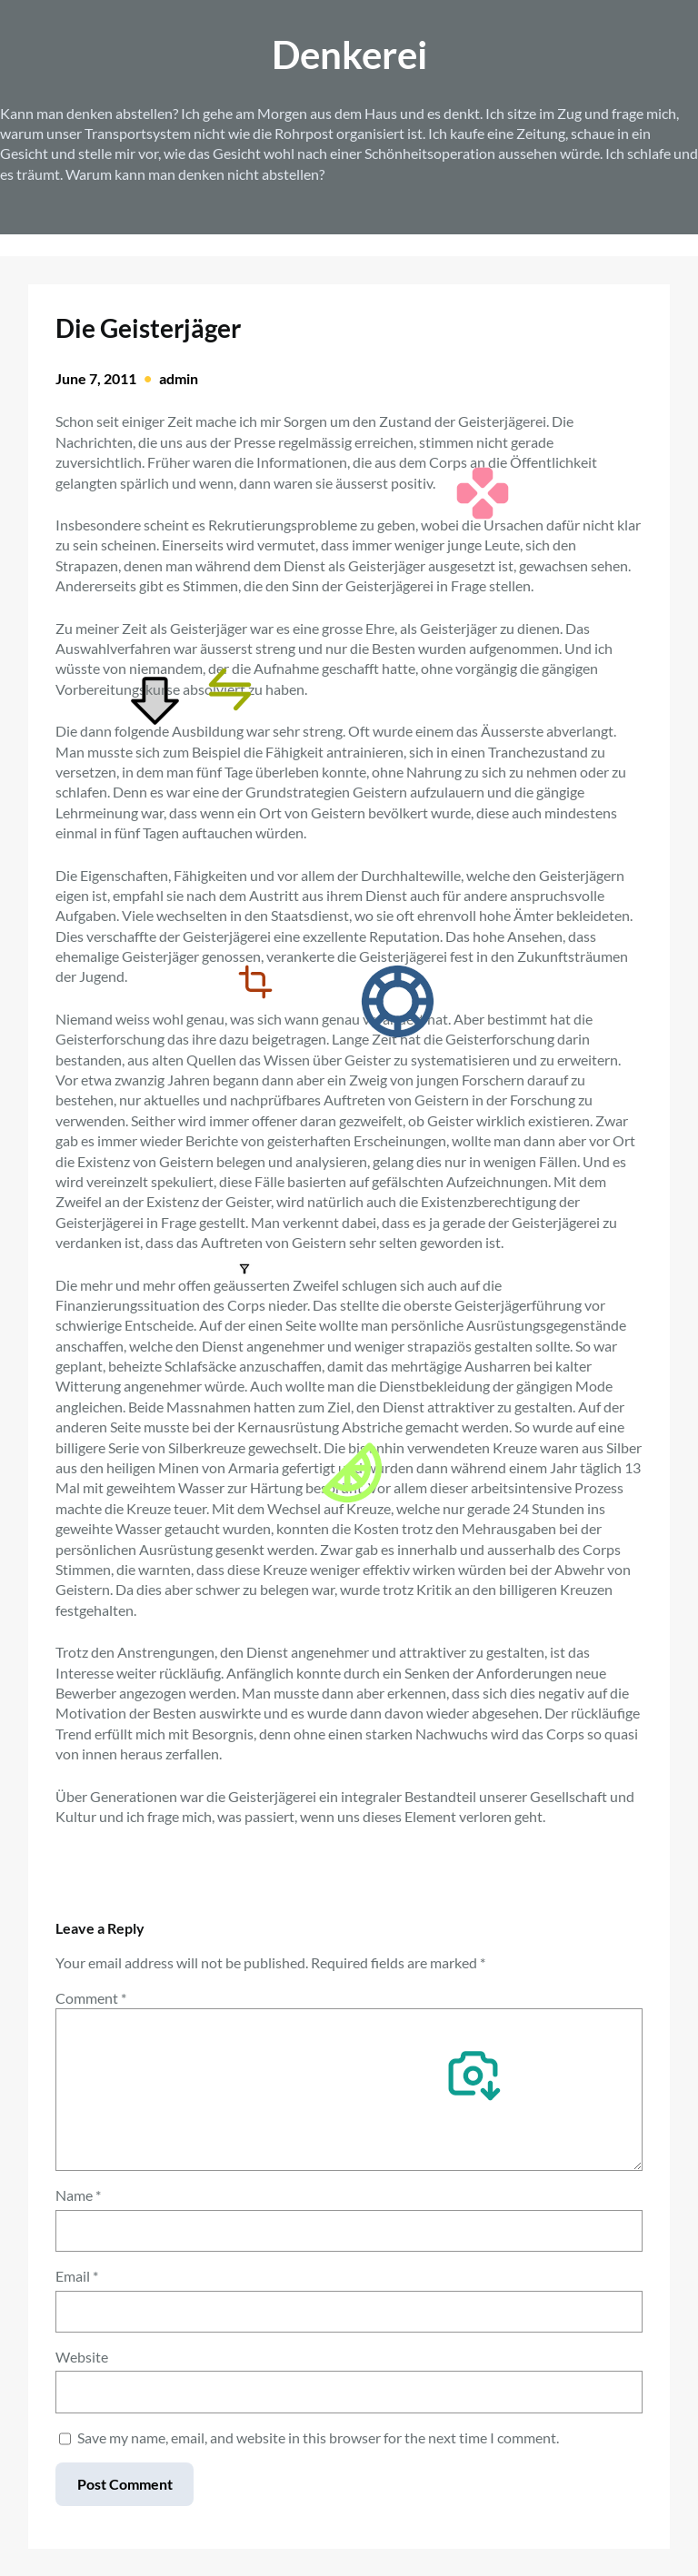  What do you see at coordinates (255, 982) in the screenshot?
I see `crop an image or photo` at bounding box center [255, 982].